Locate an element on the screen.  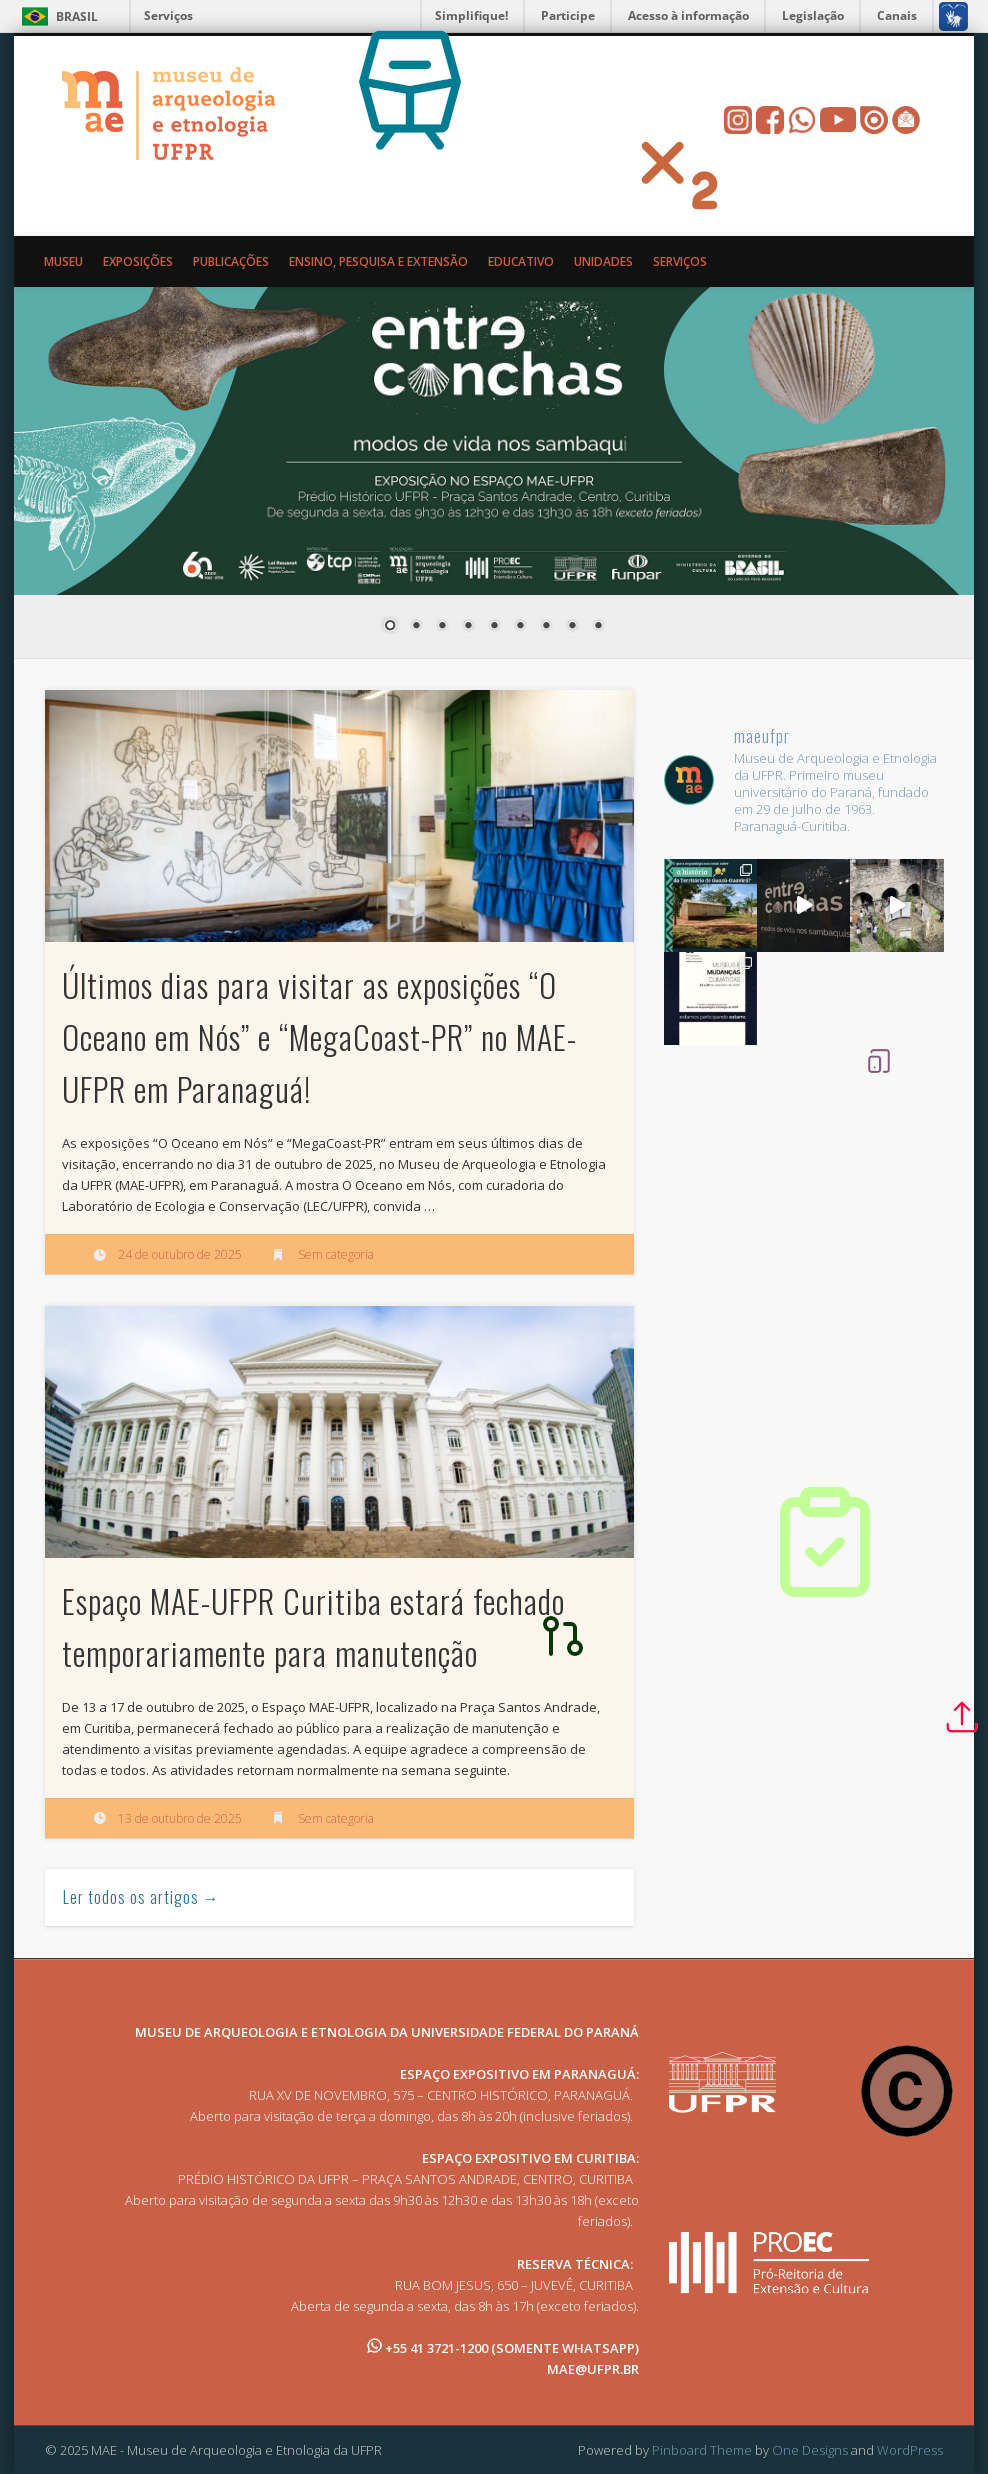
view regional train schedules is located at coordinates (410, 86).